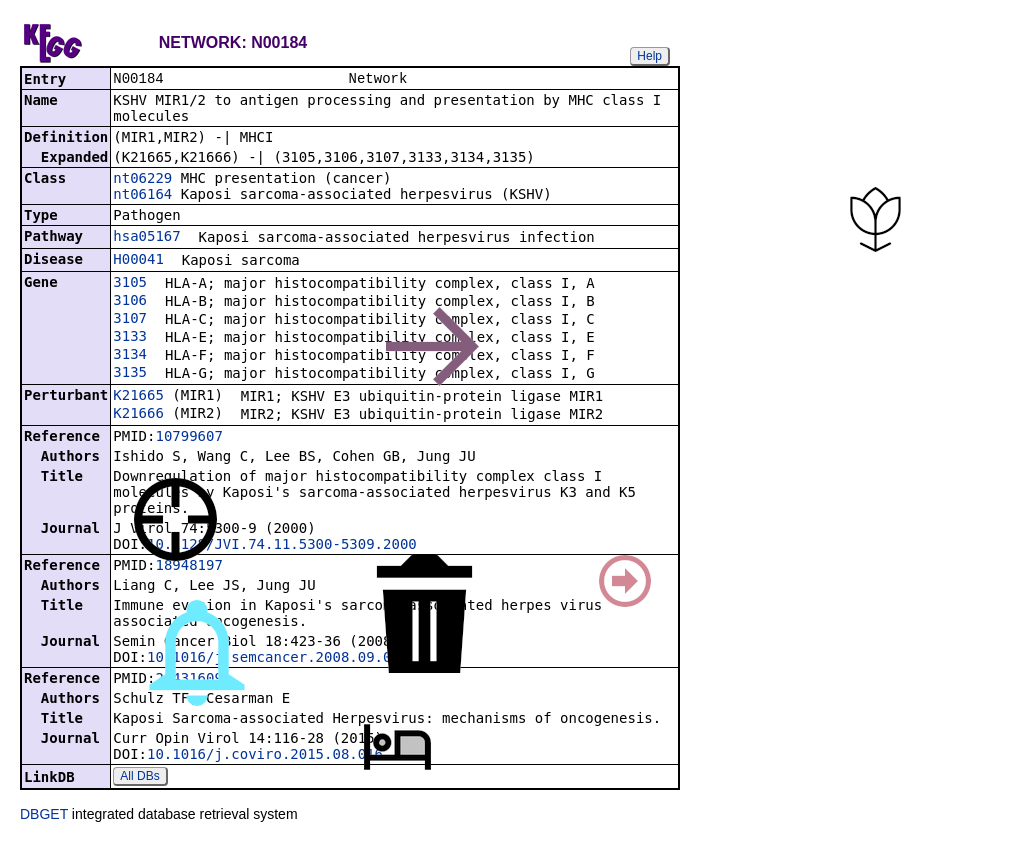 The width and height of the screenshot is (1024, 844). I want to click on navigate to the next item or screen, so click(625, 581).